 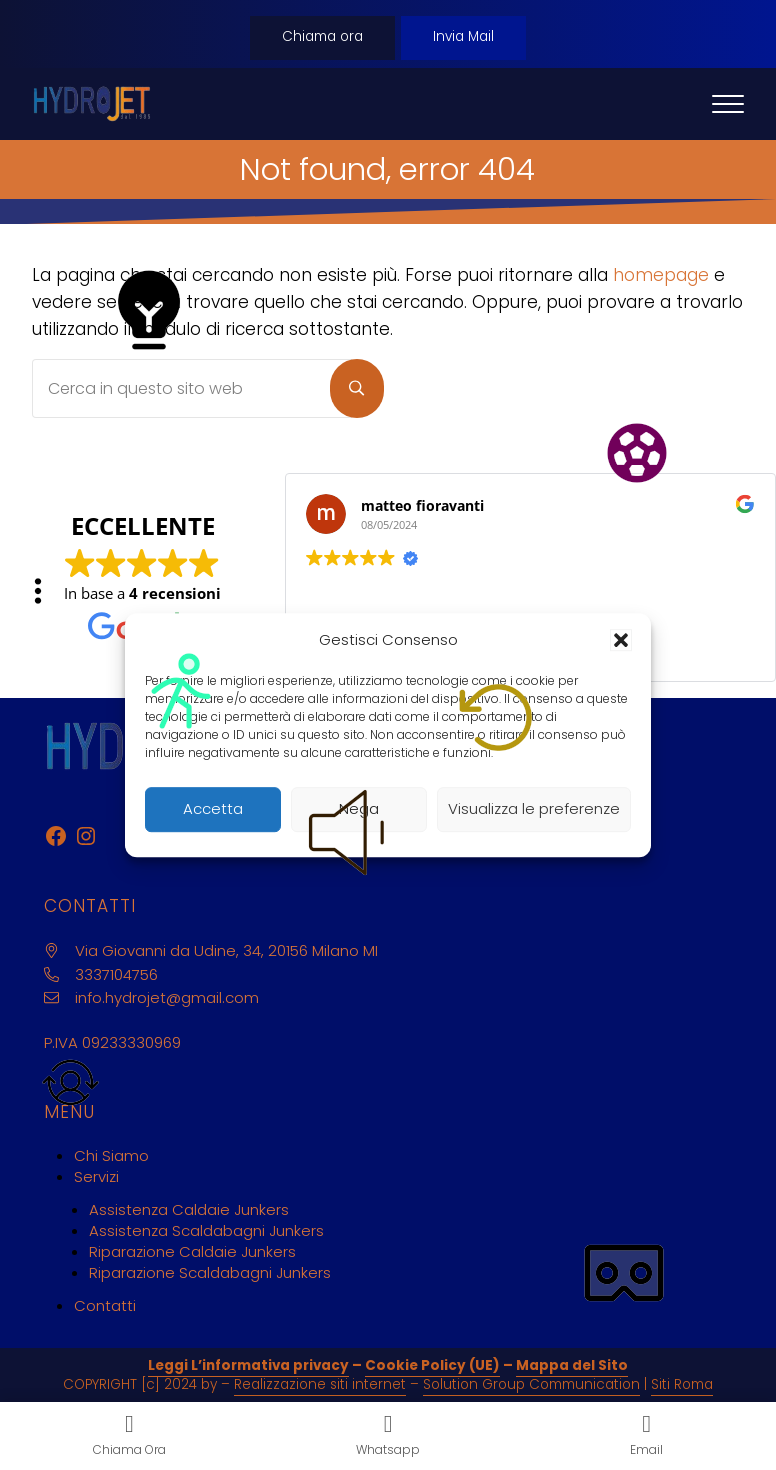 I want to click on launch virtual reality or VR mode, so click(x=624, y=1273).